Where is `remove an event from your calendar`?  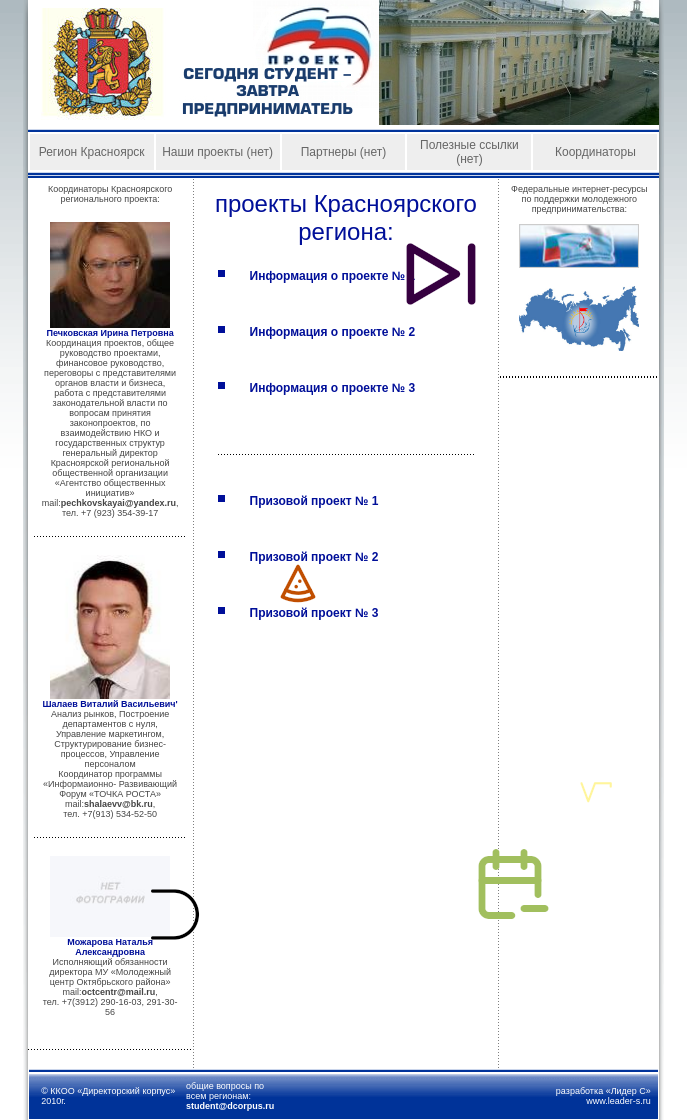 remove an event from your calendar is located at coordinates (510, 884).